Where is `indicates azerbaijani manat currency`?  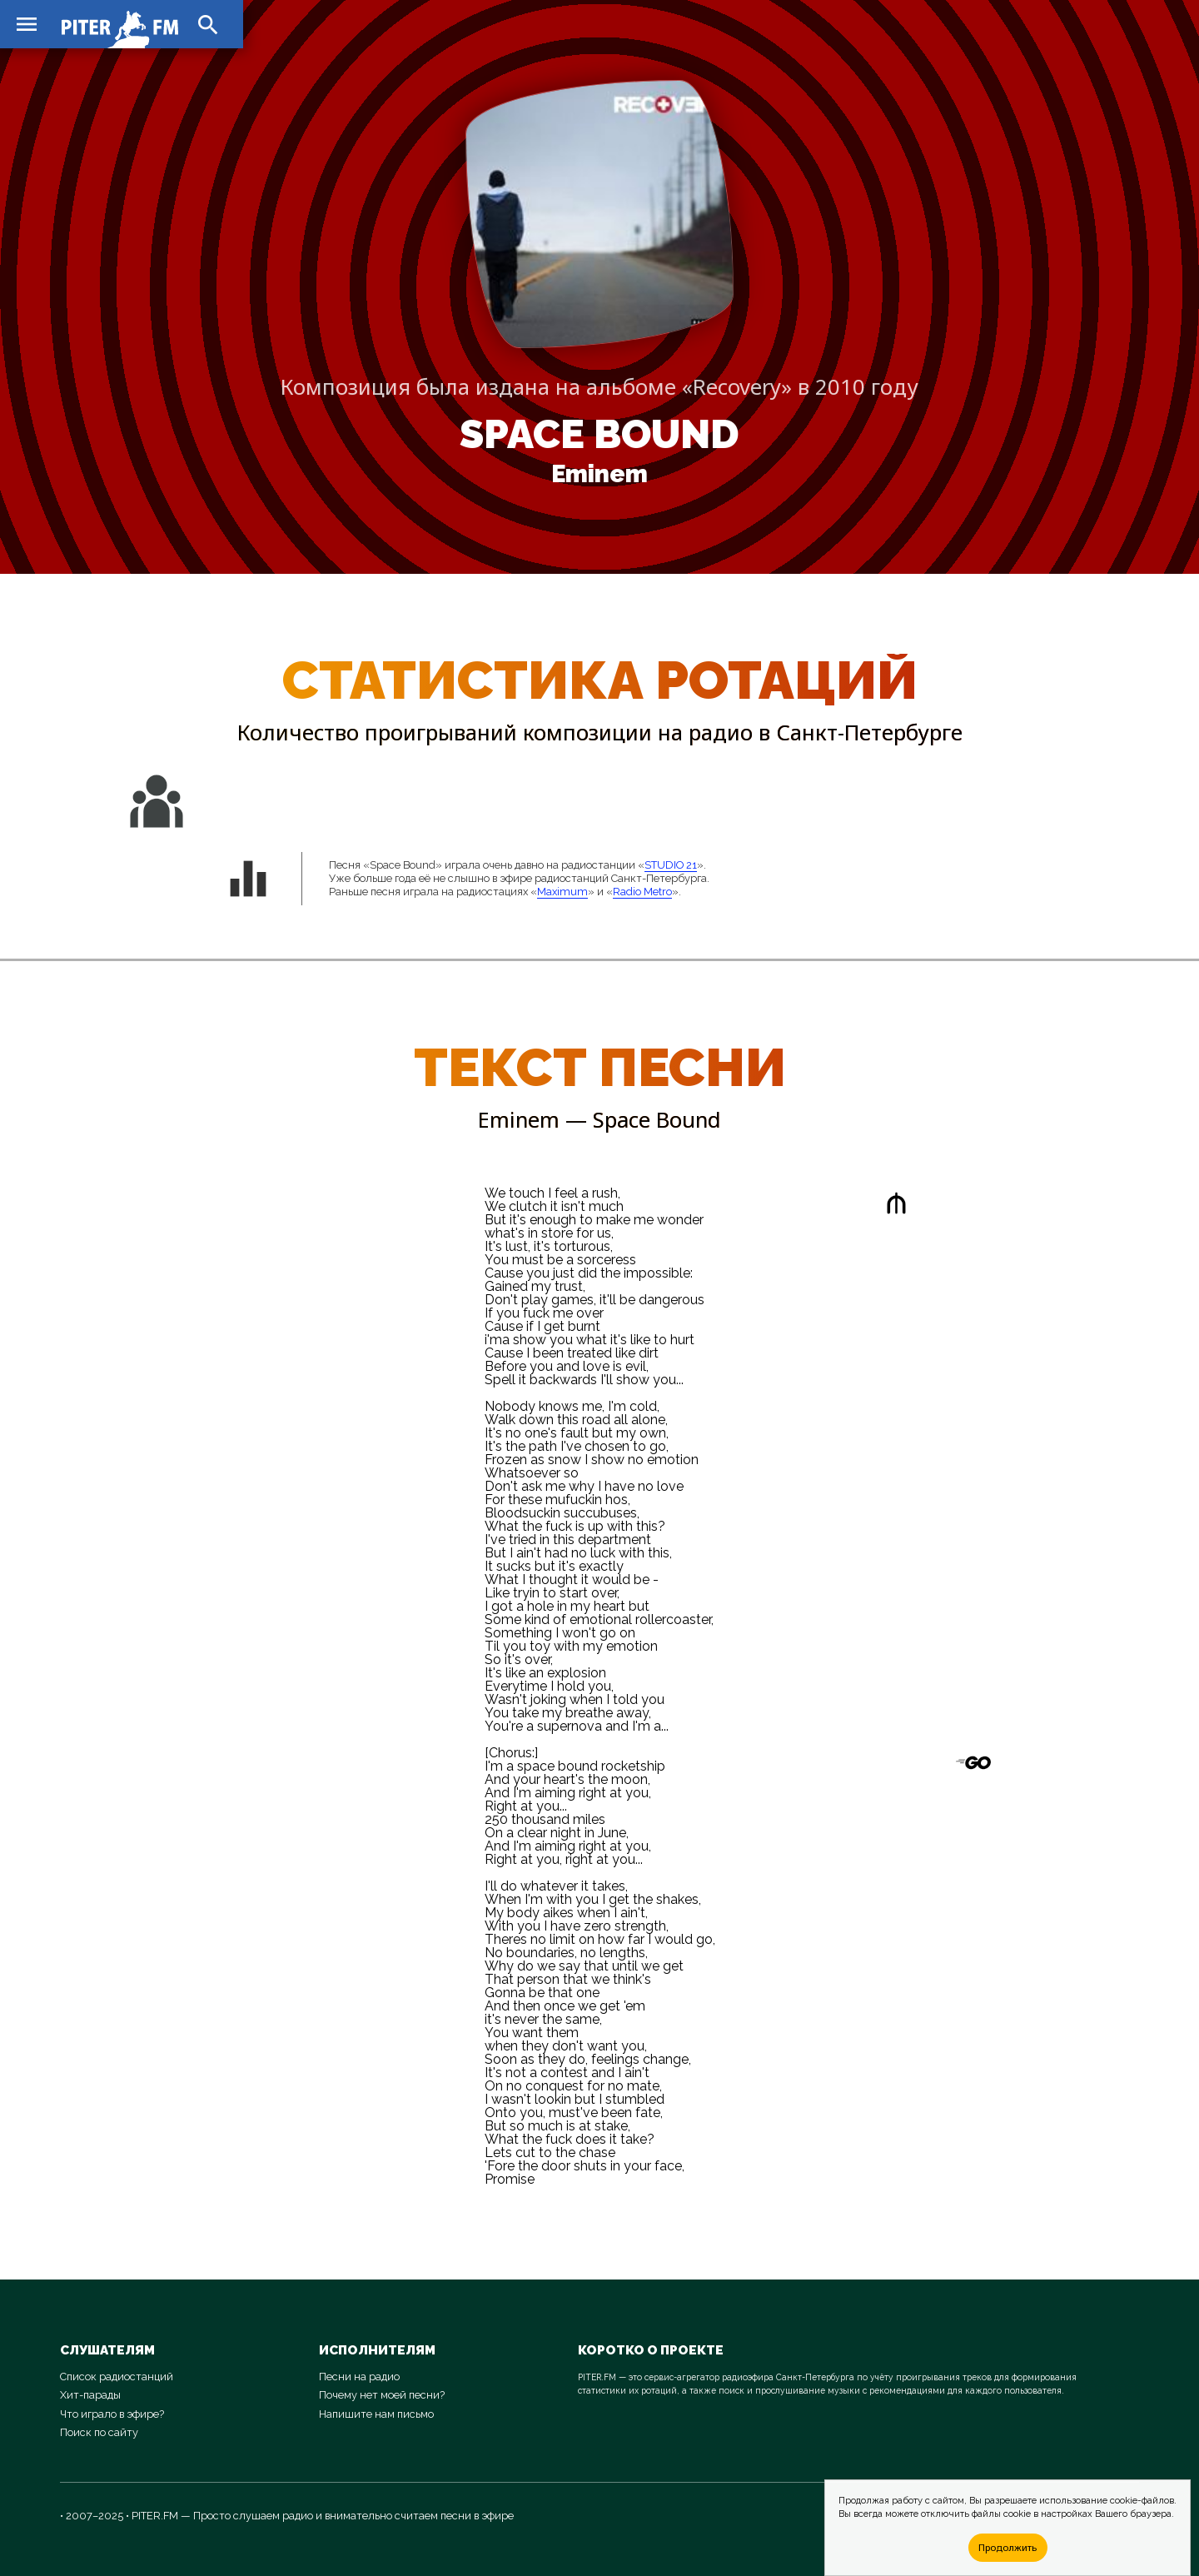 indicates azerbaijani manat currency is located at coordinates (896, 1203).